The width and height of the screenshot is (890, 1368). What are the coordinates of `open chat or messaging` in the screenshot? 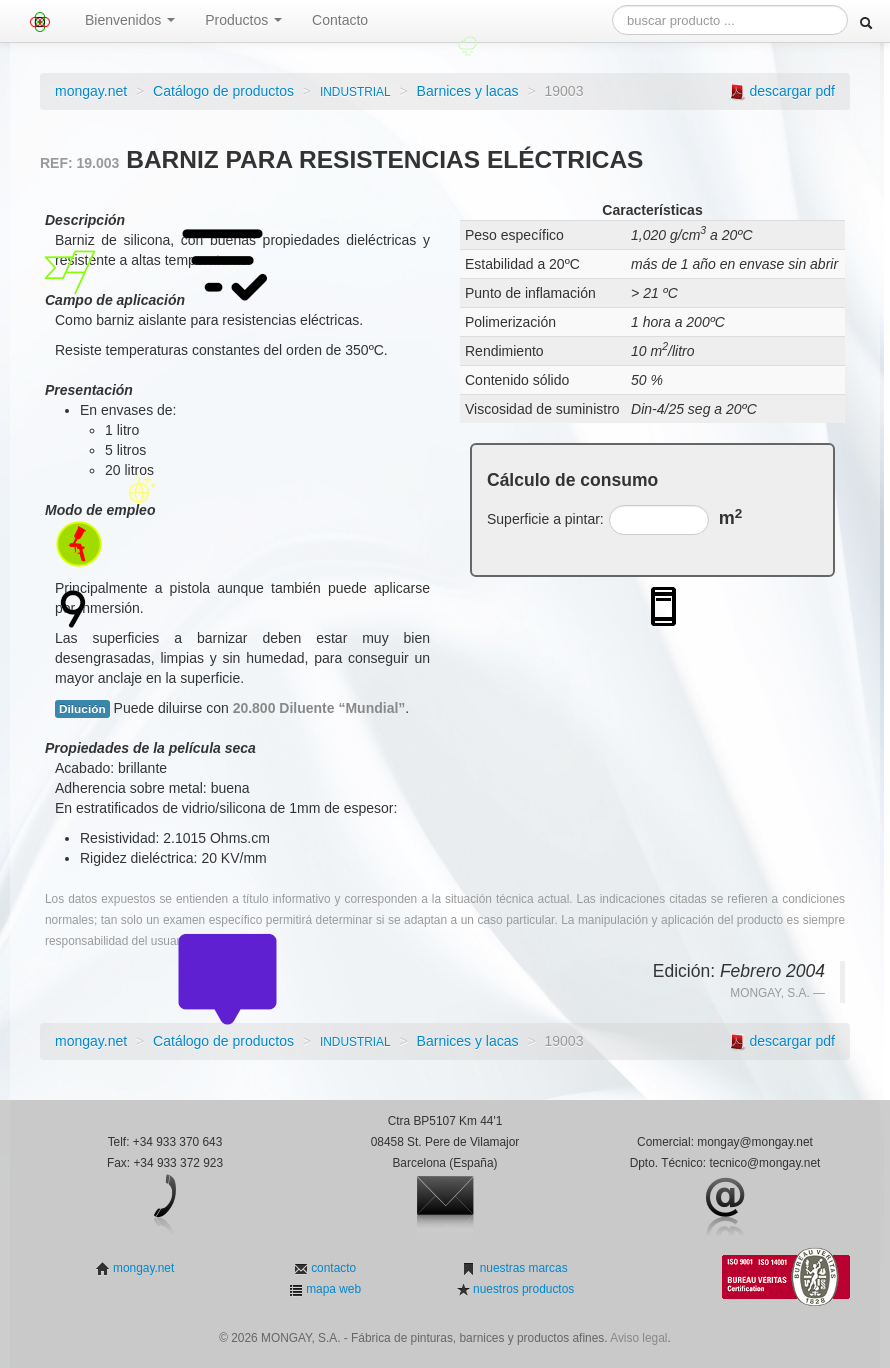 It's located at (227, 975).